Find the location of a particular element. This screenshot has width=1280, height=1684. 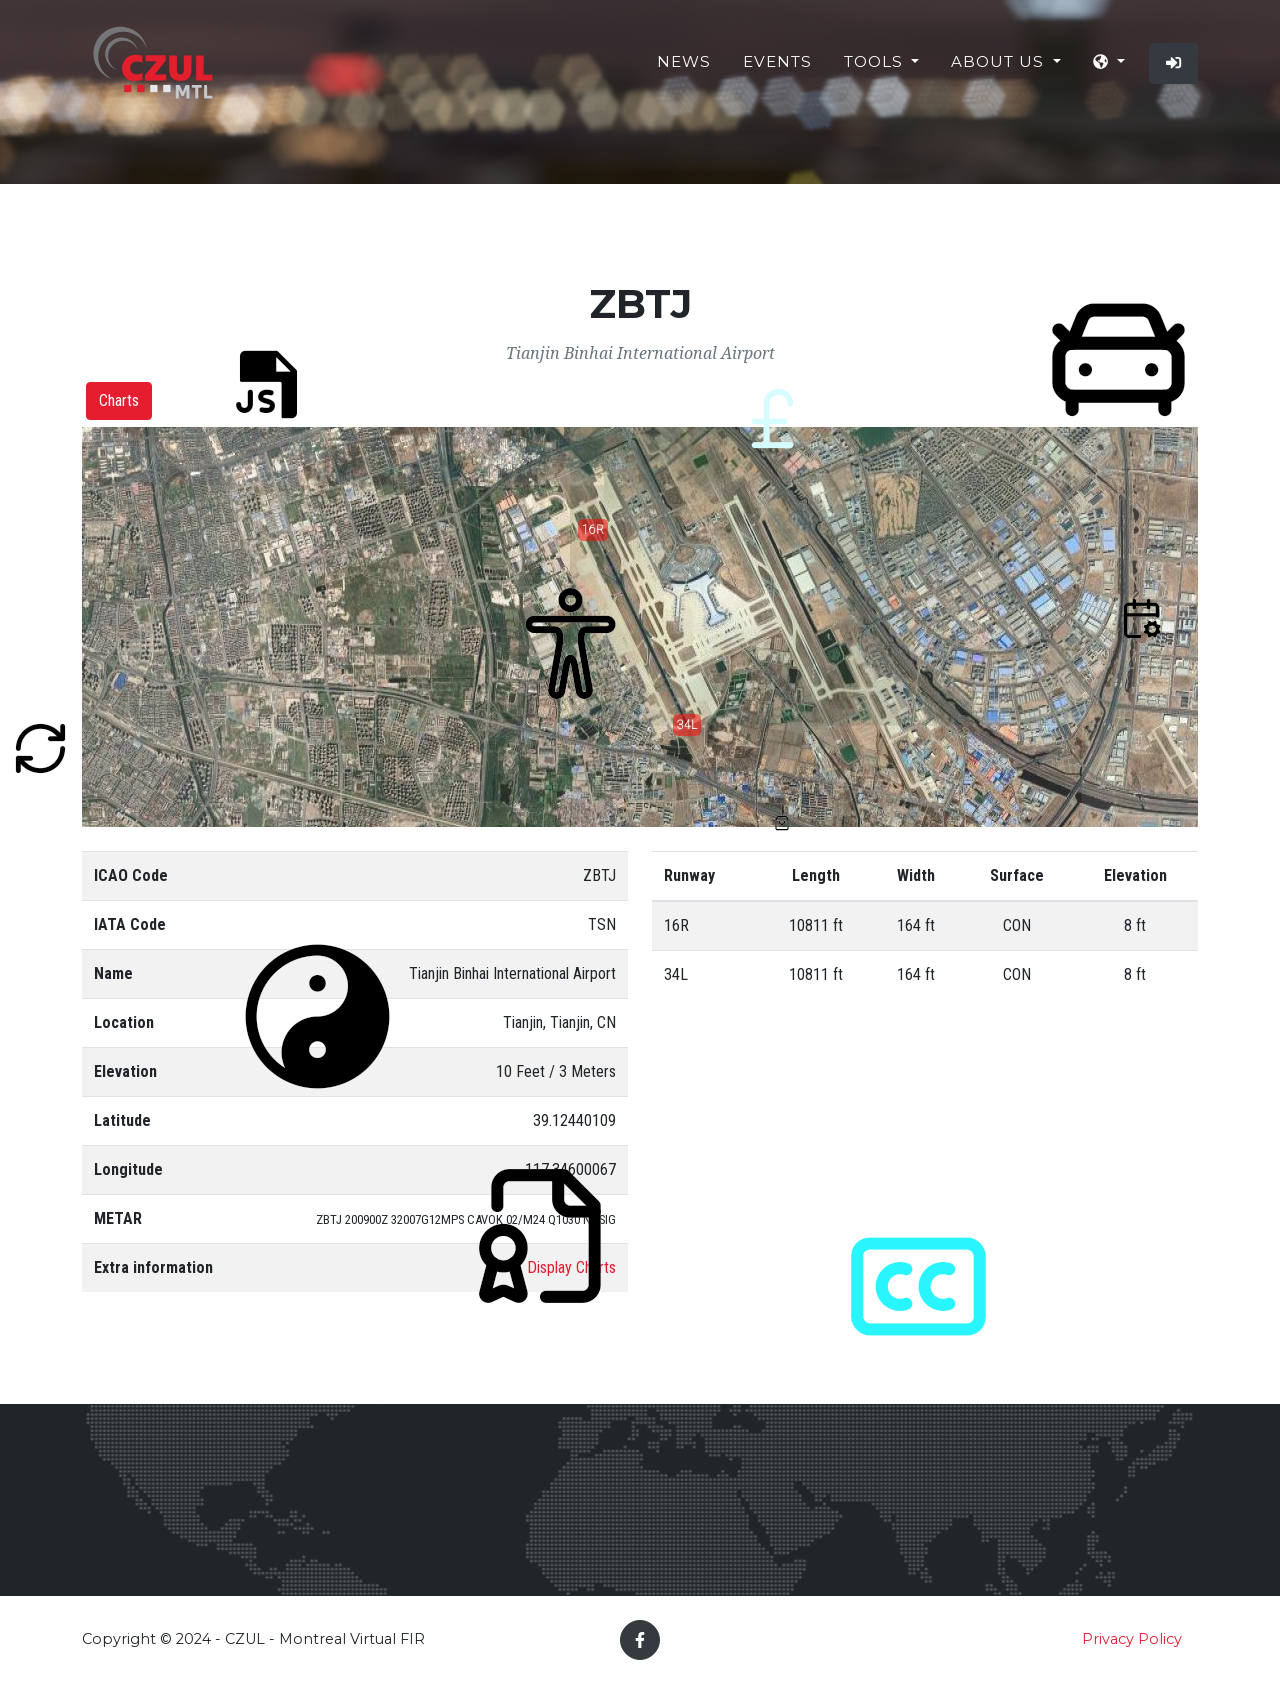

javascript file type indicator is located at coordinates (268, 384).